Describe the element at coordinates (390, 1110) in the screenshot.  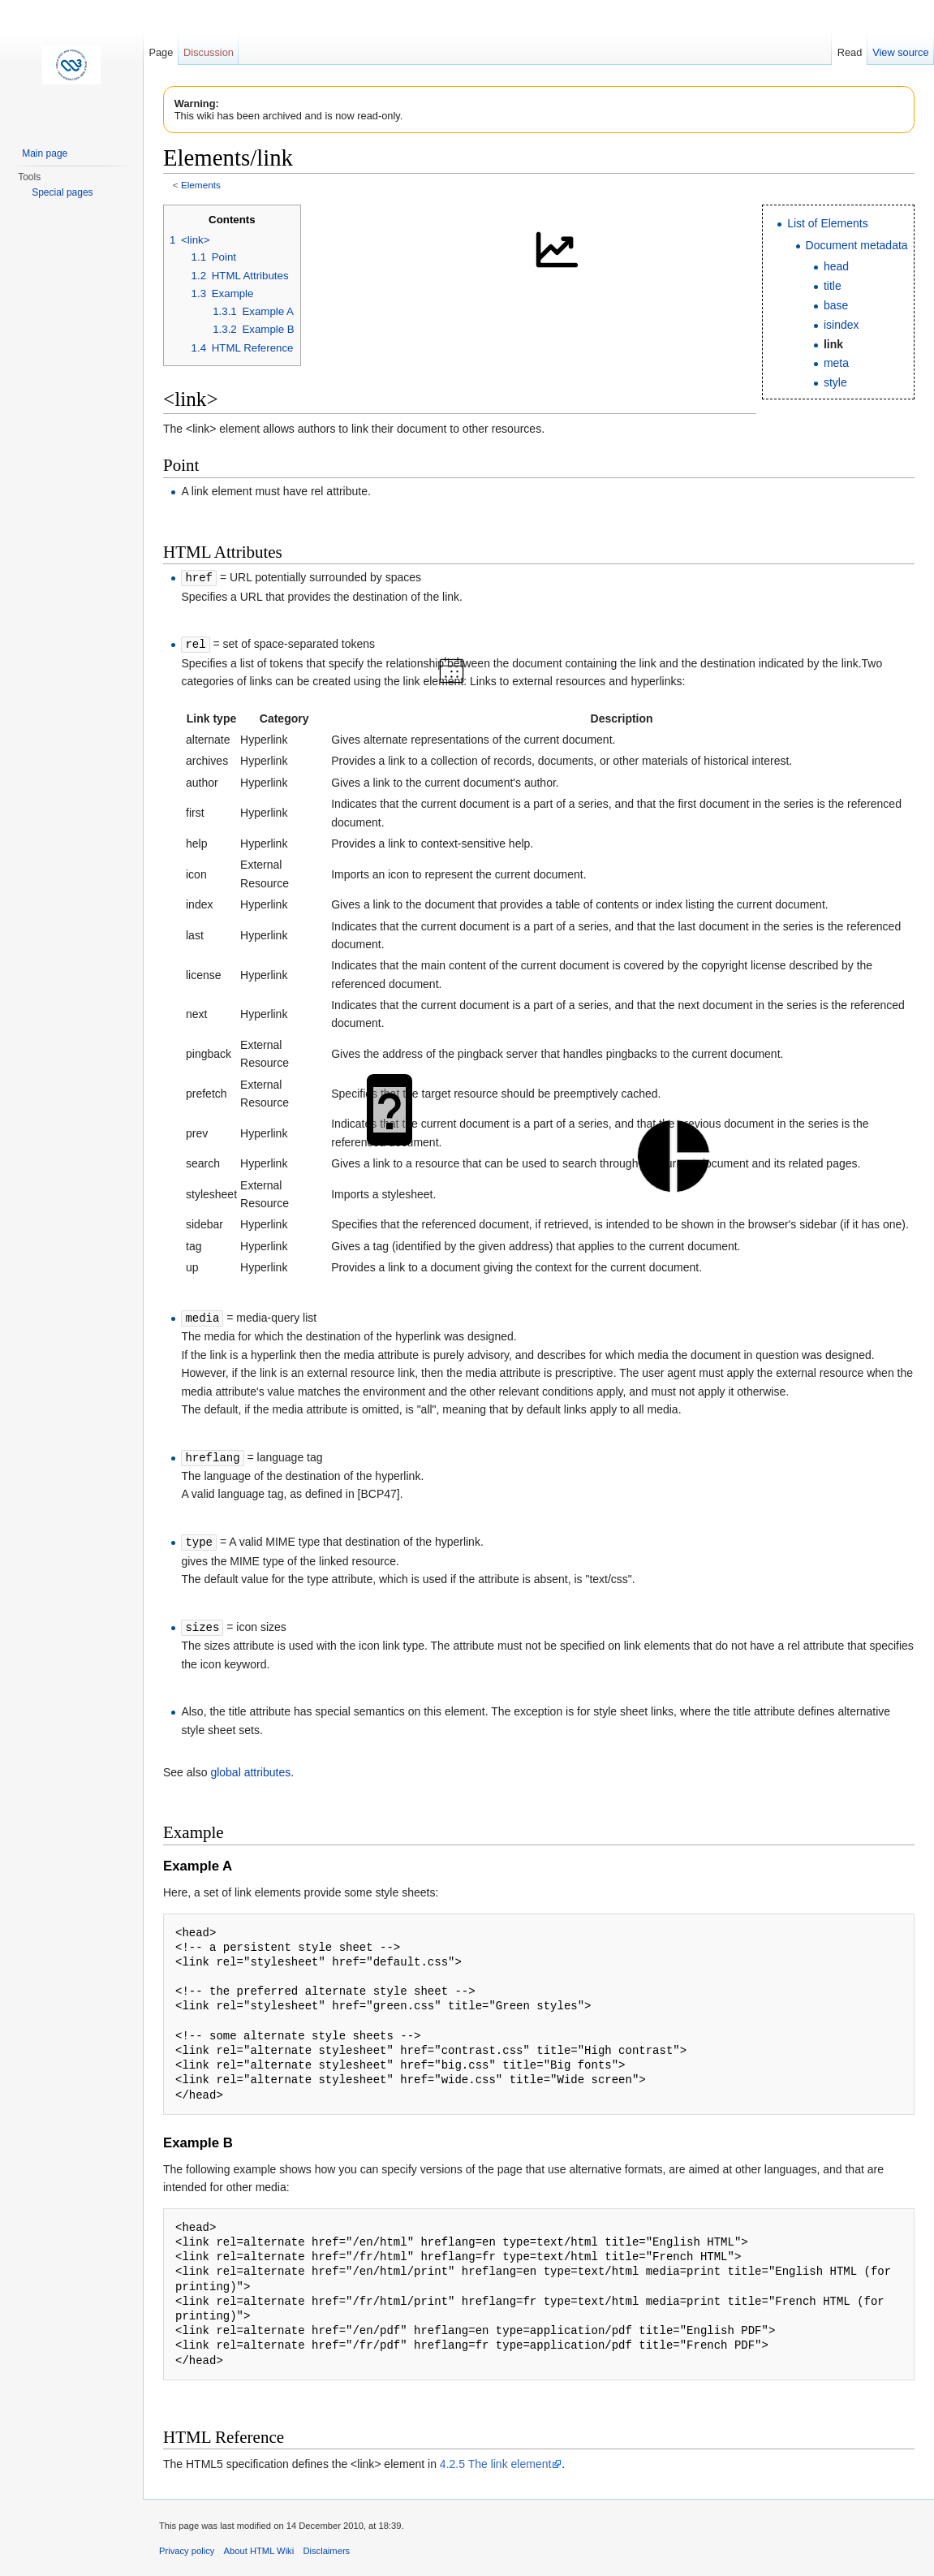
I see `unknown or unrecognized device connected` at that location.